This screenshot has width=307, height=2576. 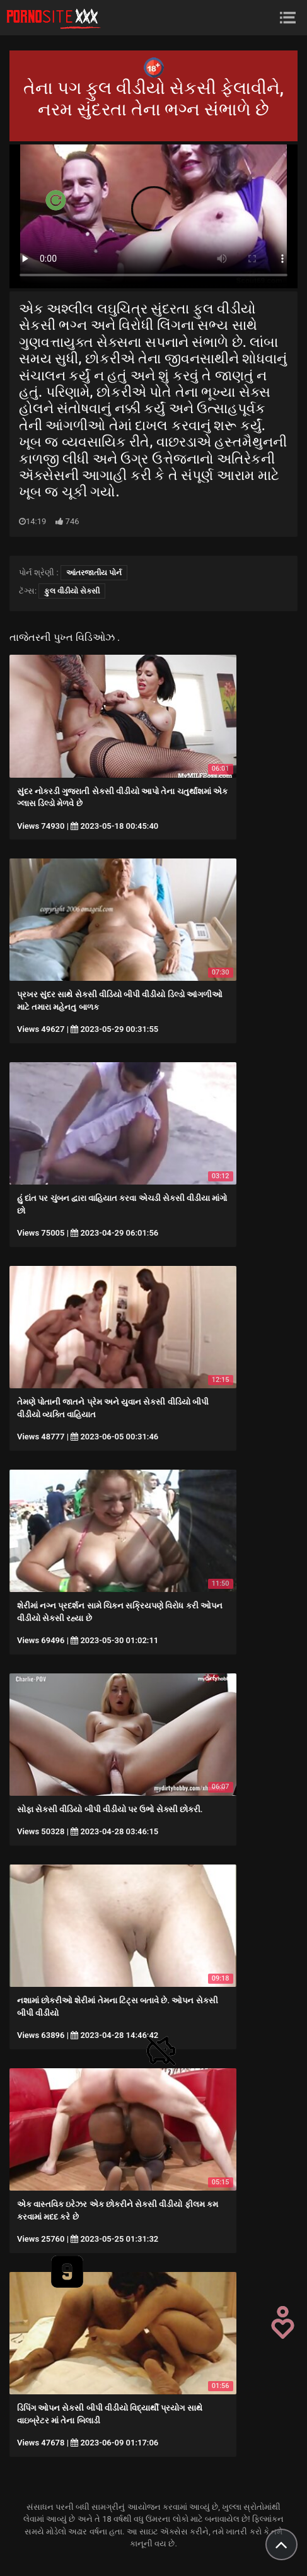 I want to click on disable piggy bank or savings feature, so click(x=161, y=2051).